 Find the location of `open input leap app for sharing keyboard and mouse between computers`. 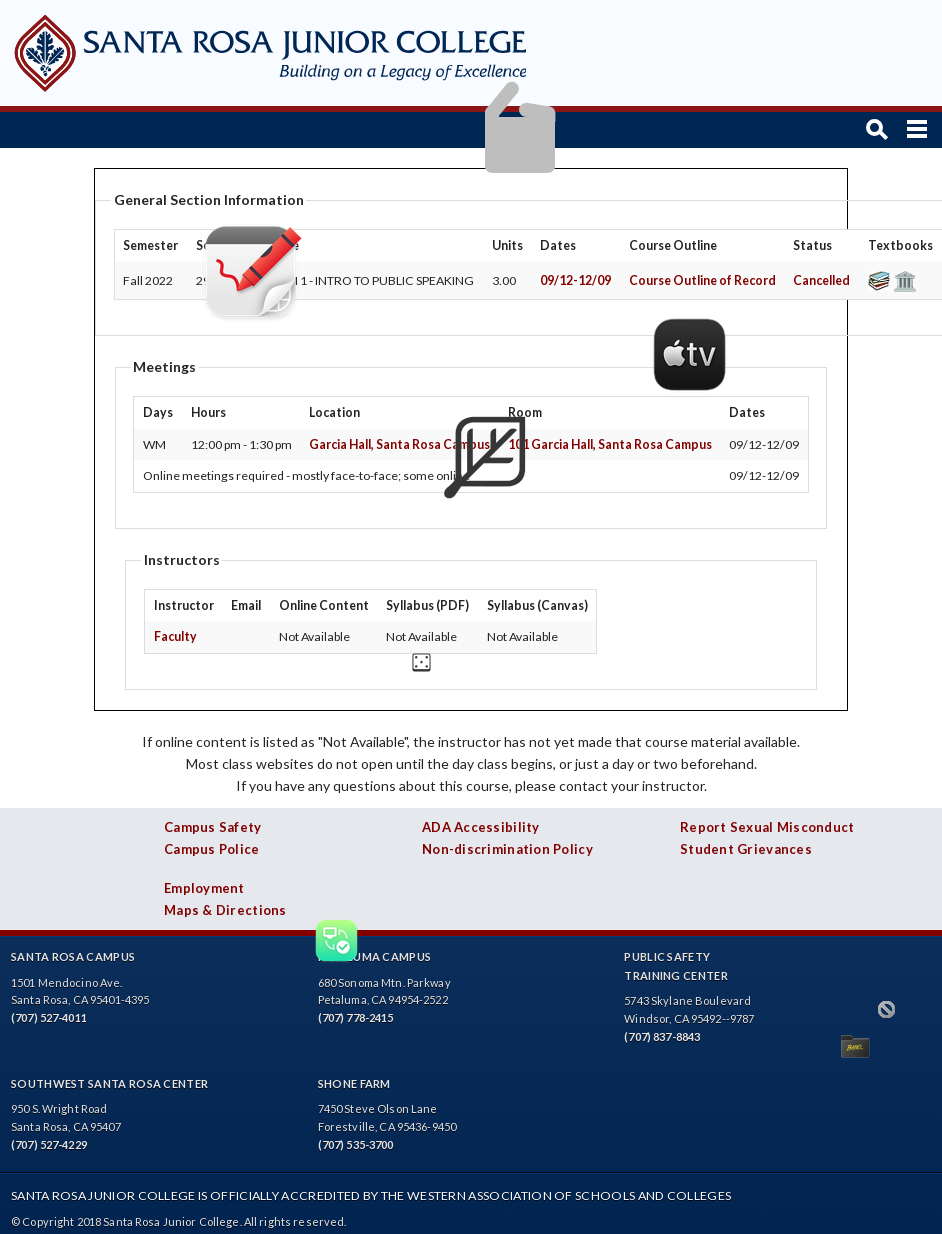

open input leap app for sharing keyboard and mouse between computers is located at coordinates (336, 940).